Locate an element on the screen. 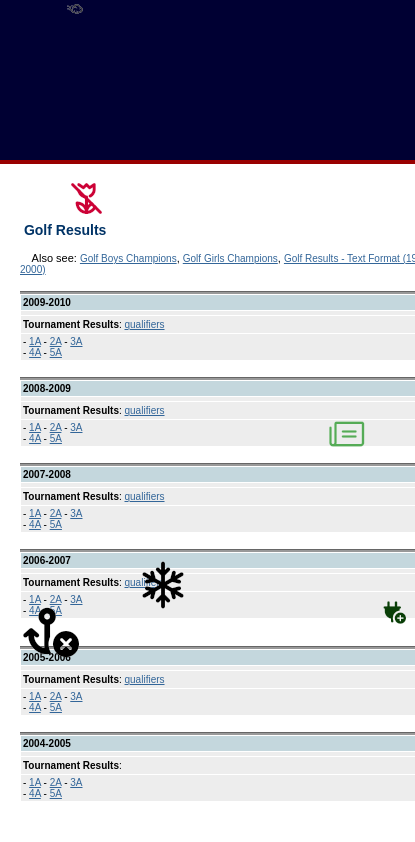 The width and height of the screenshot is (415, 842). view news articles or updates is located at coordinates (348, 434).